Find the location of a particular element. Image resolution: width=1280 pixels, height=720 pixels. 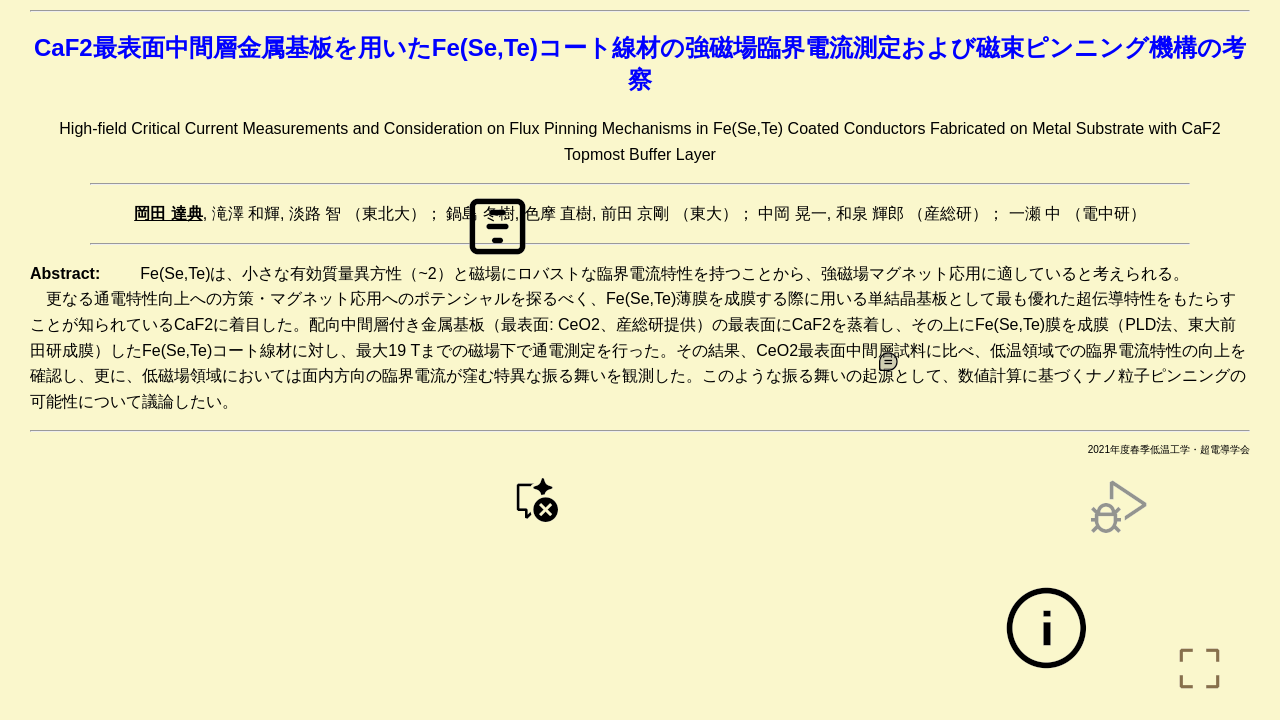

view more information or details is located at coordinates (1047, 628).